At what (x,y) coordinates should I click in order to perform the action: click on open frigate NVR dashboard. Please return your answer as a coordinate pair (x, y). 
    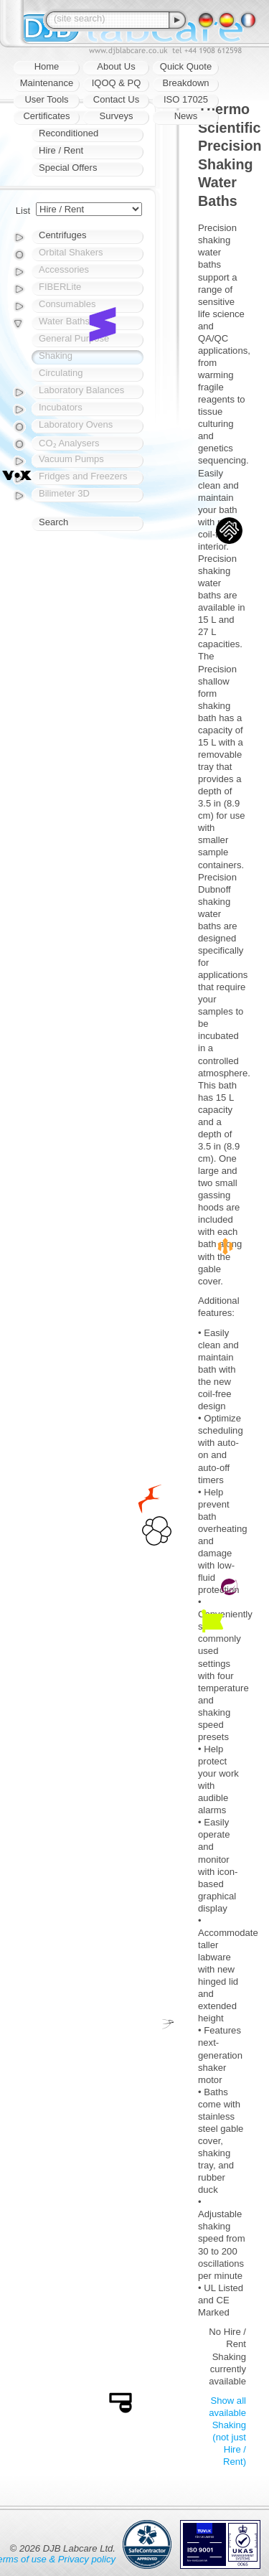
    Looking at the image, I should click on (150, 1499).